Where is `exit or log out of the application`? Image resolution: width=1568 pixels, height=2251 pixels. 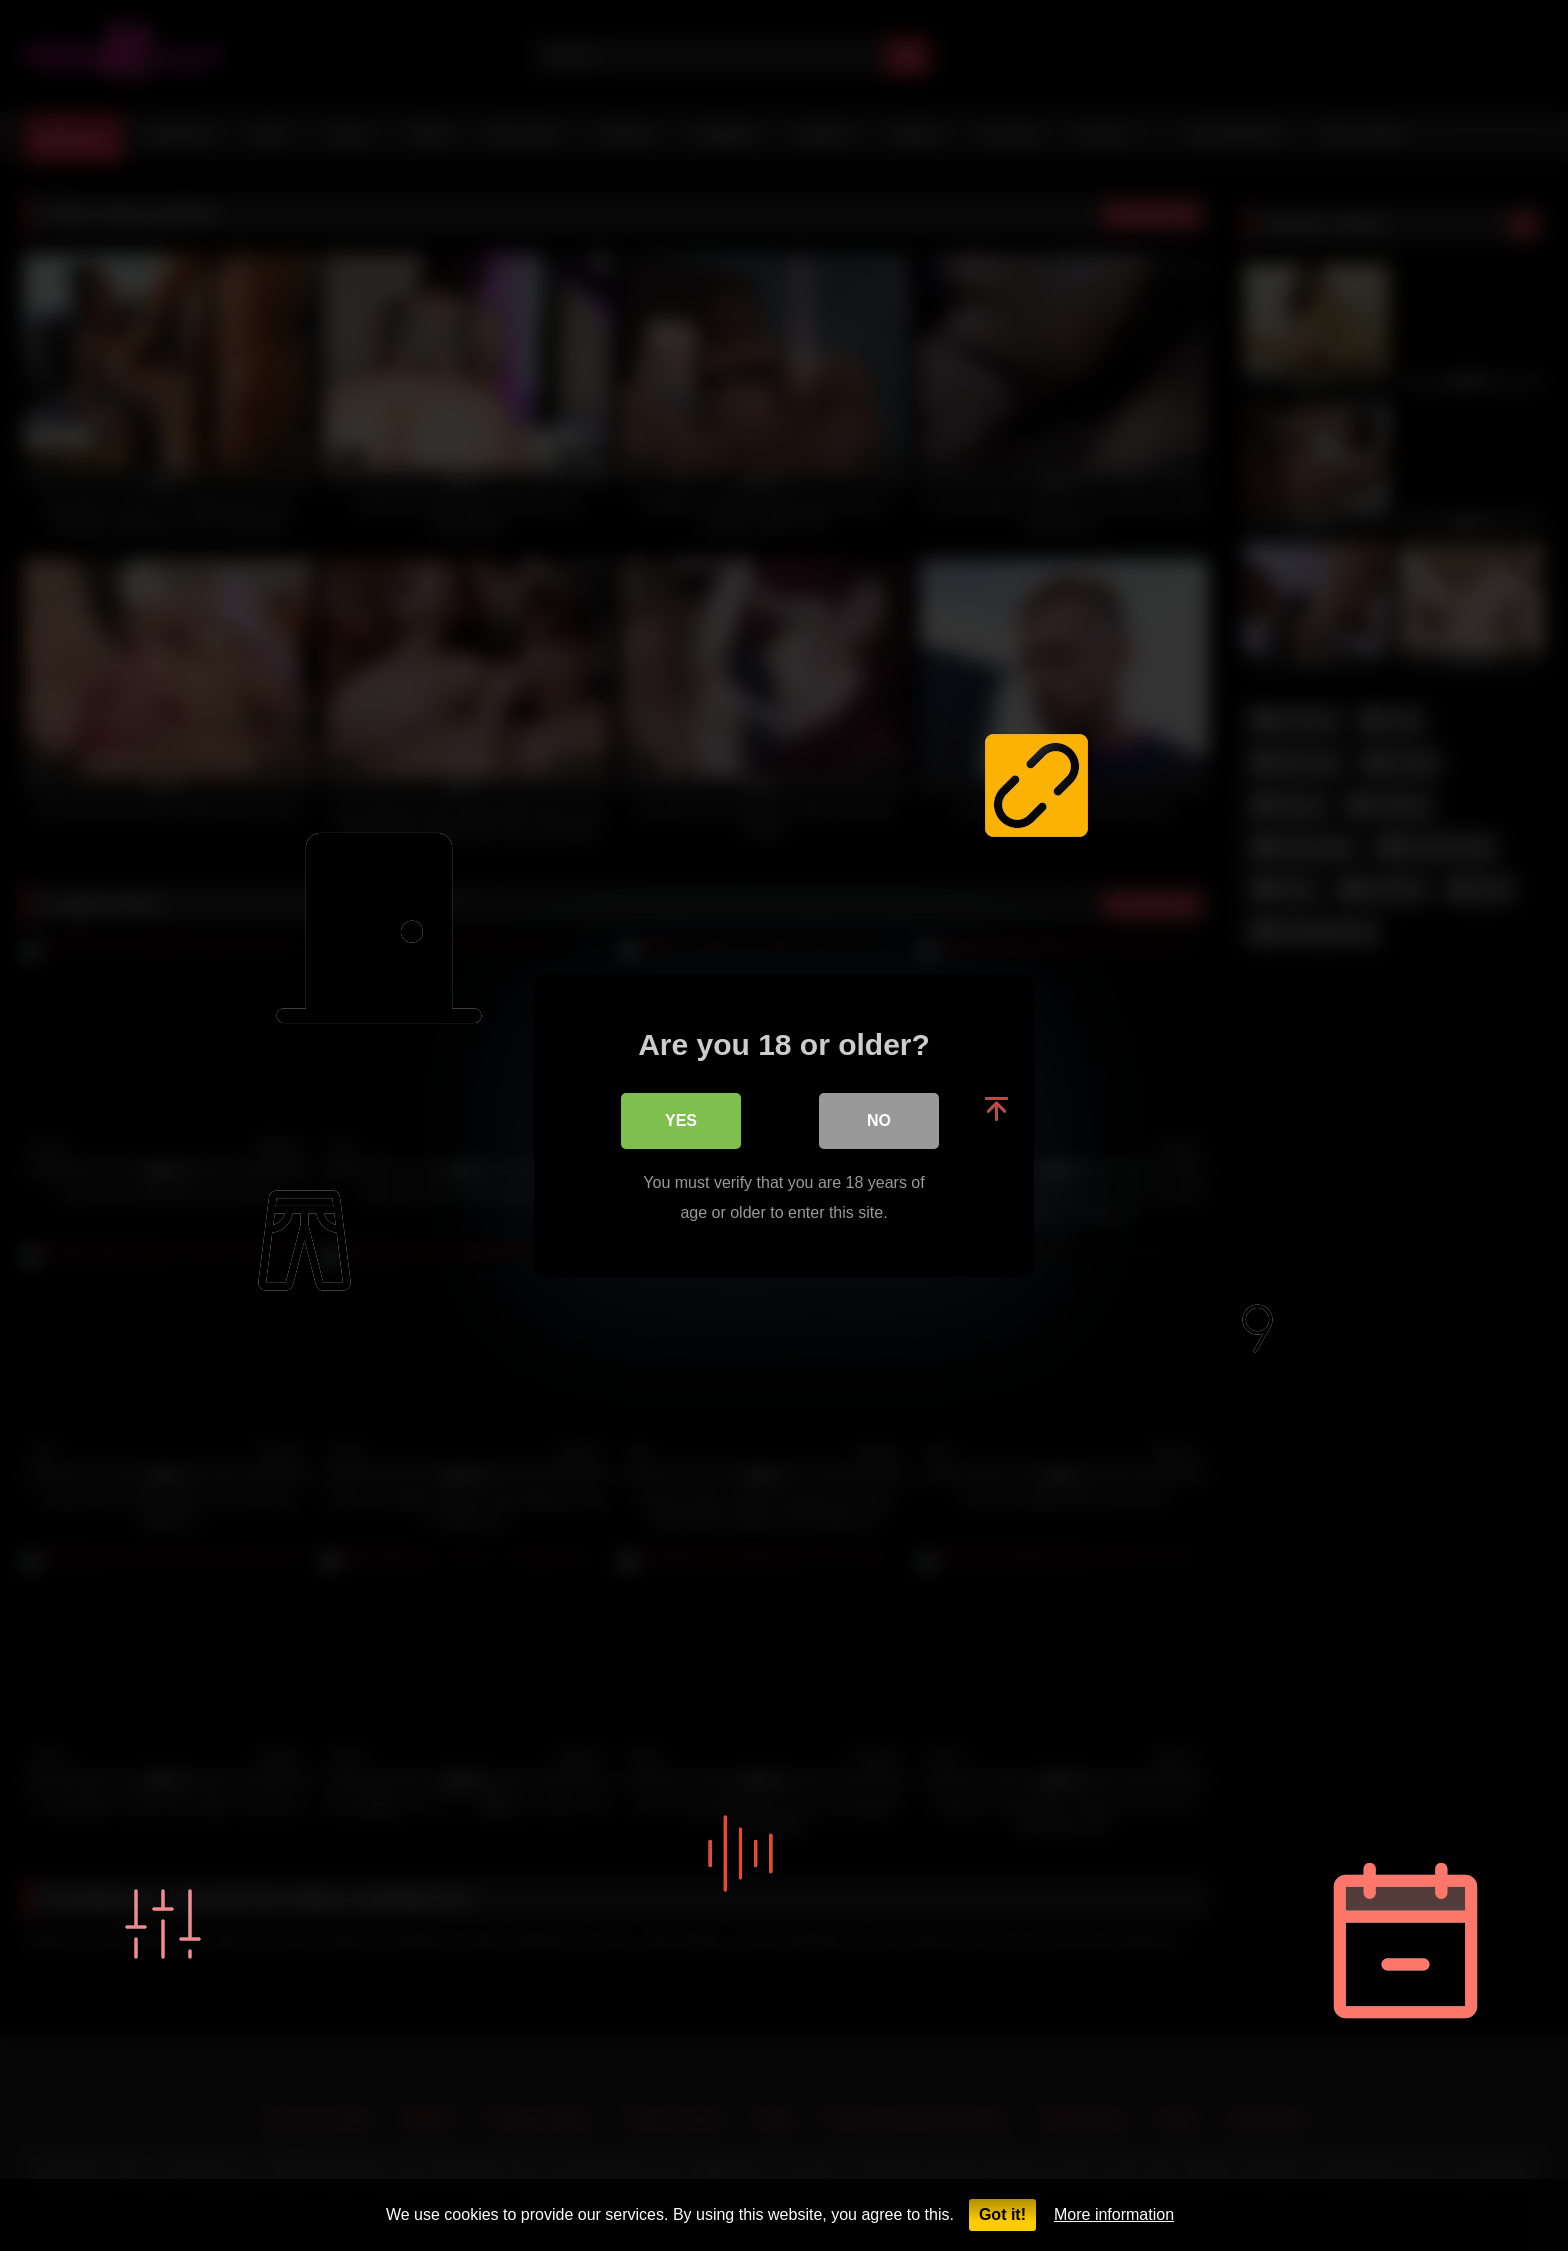 exit or log out of the application is located at coordinates (379, 928).